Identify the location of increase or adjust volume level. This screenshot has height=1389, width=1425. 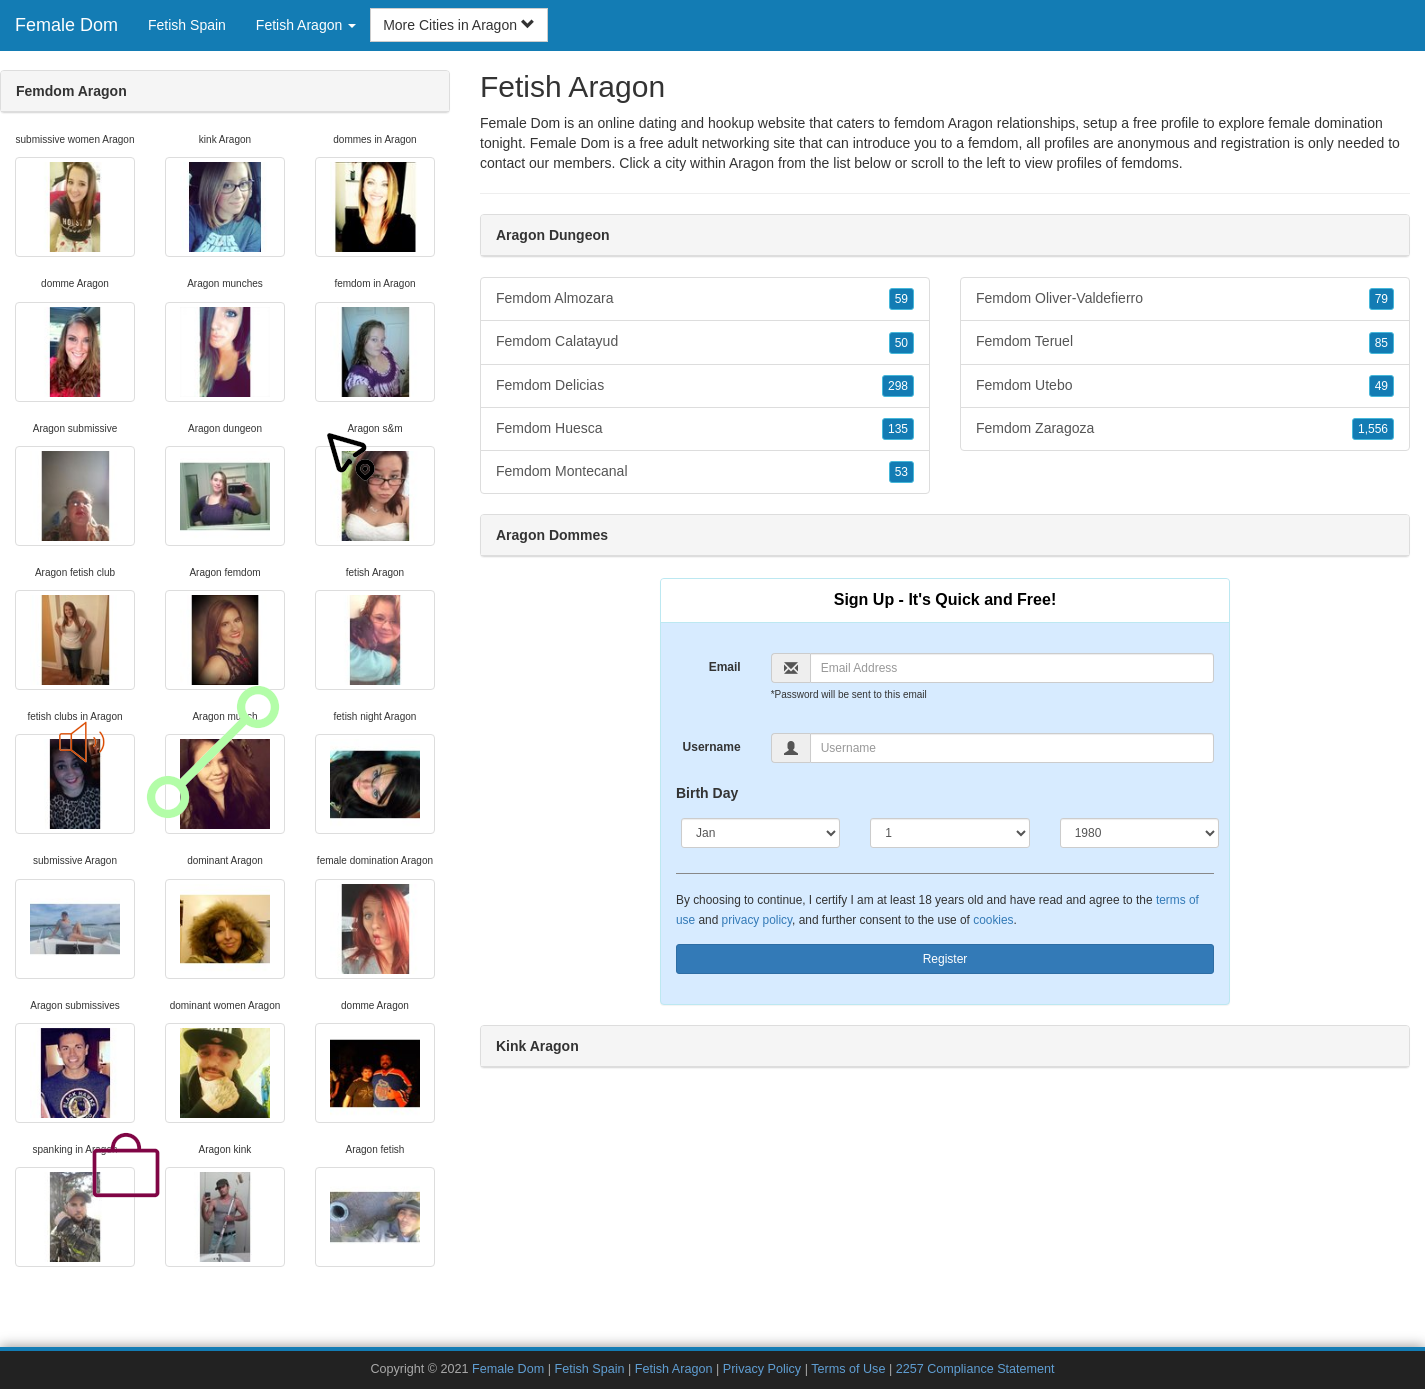
(81, 742).